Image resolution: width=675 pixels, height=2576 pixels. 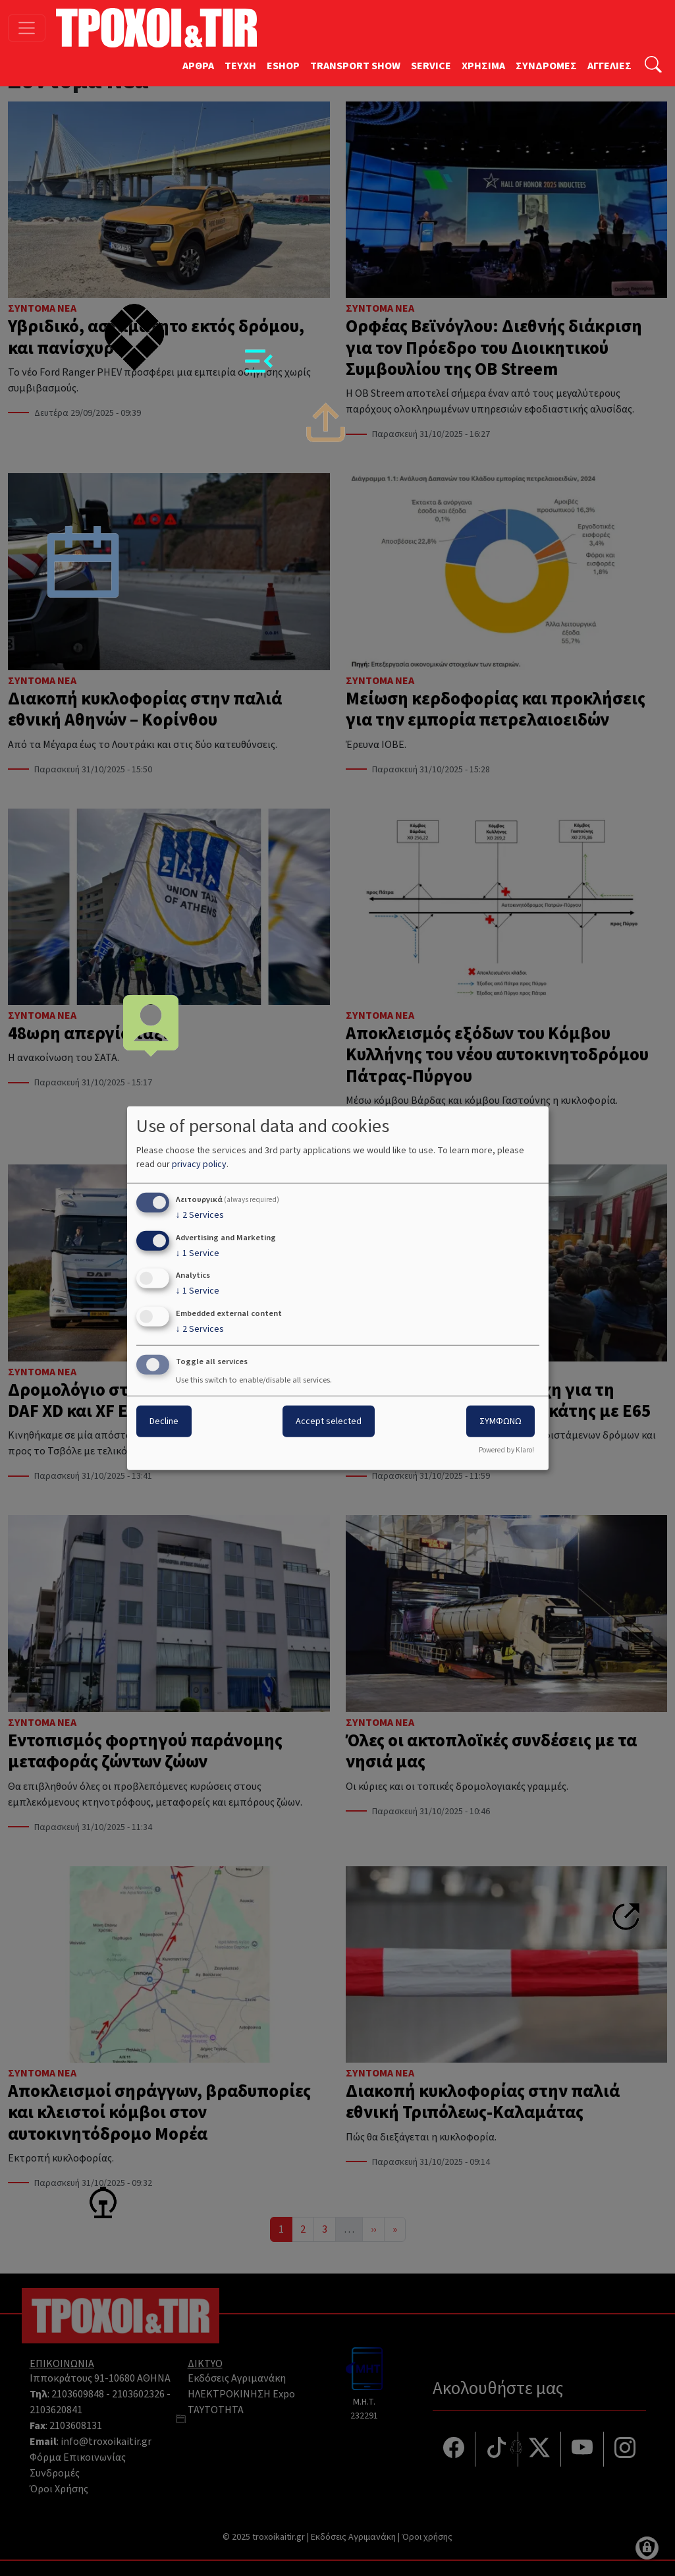 What do you see at coordinates (103, 2203) in the screenshot?
I see `china railway logo` at bounding box center [103, 2203].